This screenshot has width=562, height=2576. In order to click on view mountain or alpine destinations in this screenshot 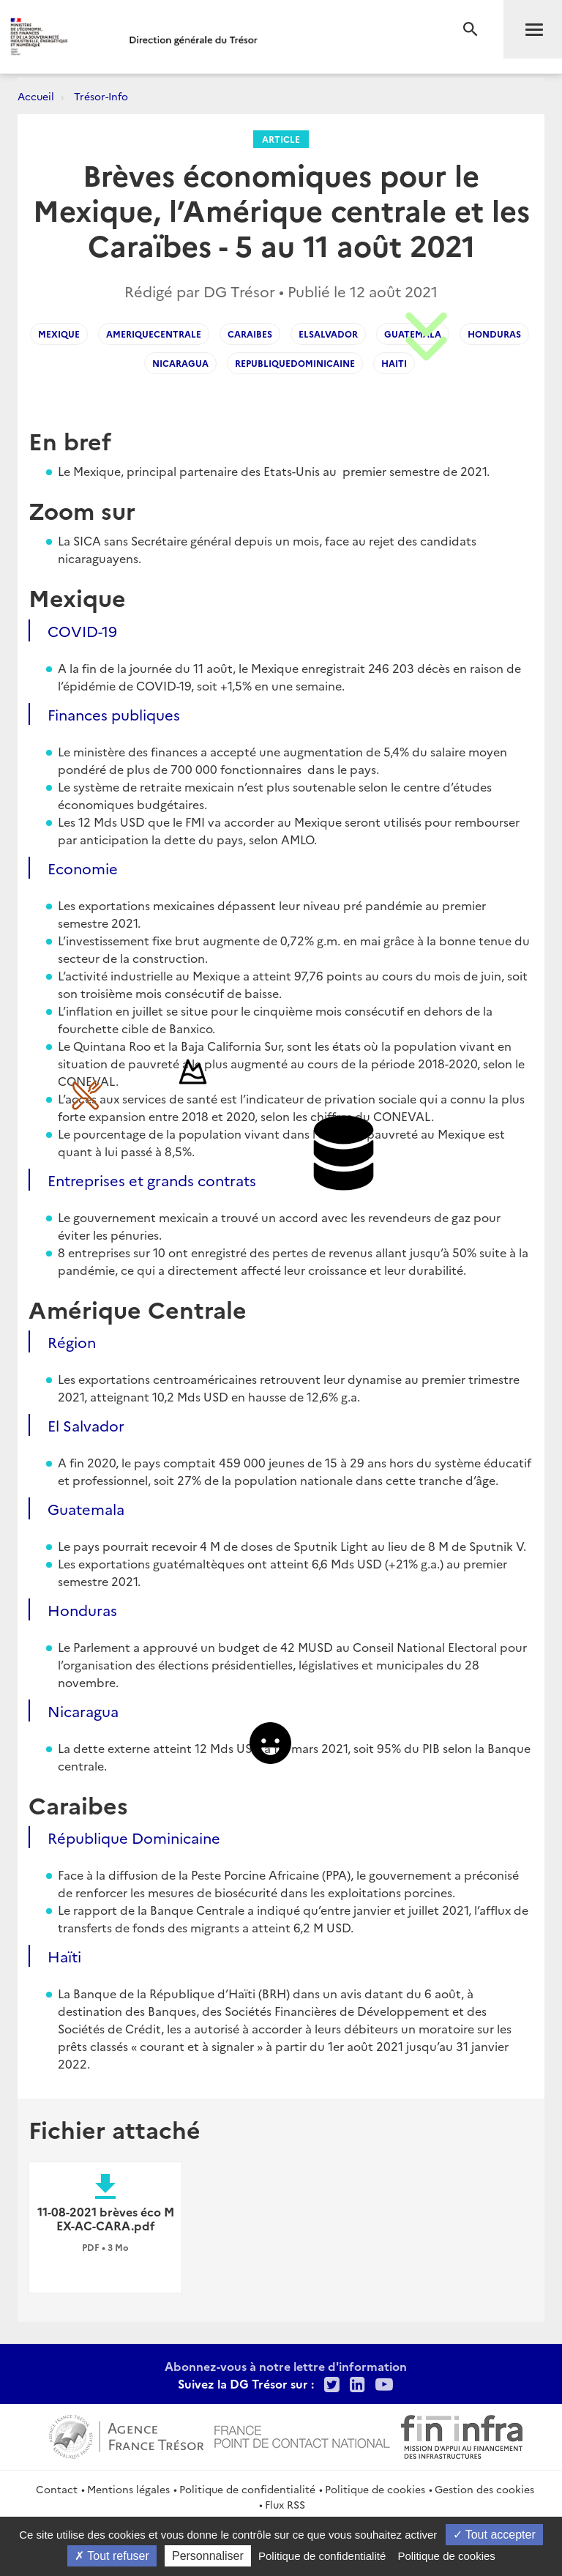, I will do `click(192, 1071)`.